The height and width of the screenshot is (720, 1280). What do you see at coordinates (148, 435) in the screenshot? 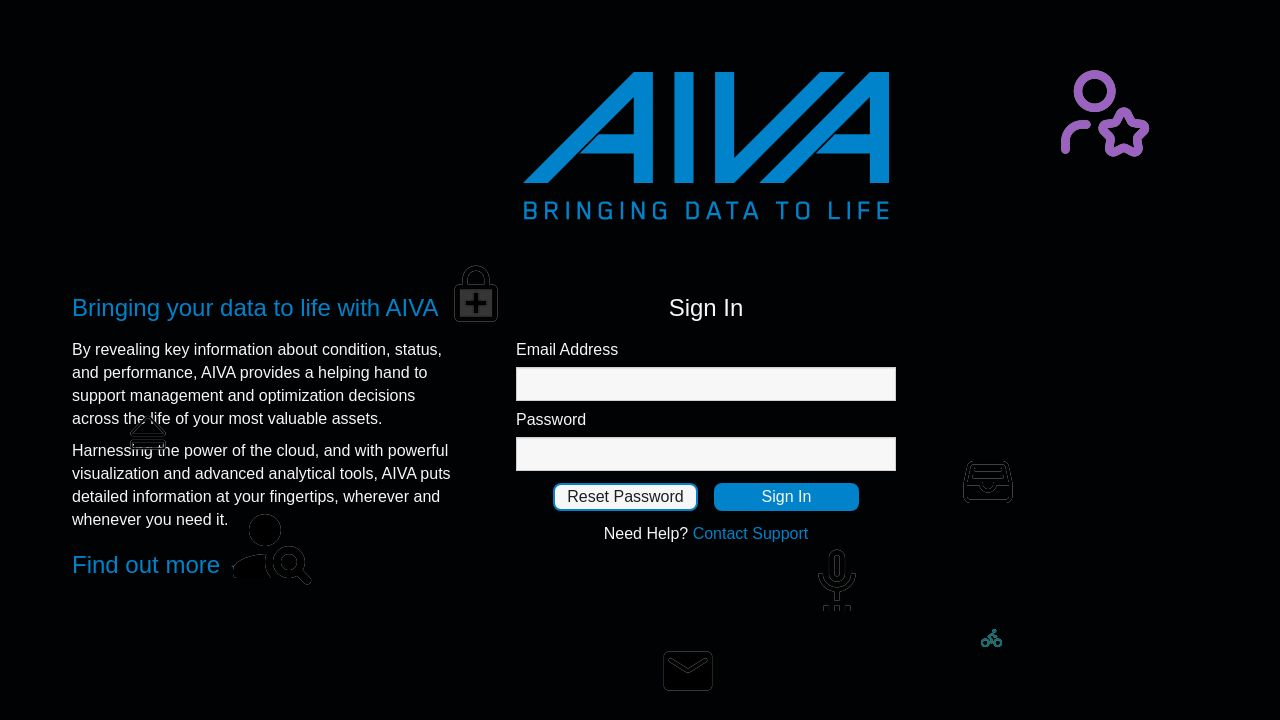
I see `eject media or disc from device` at bounding box center [148, 435].